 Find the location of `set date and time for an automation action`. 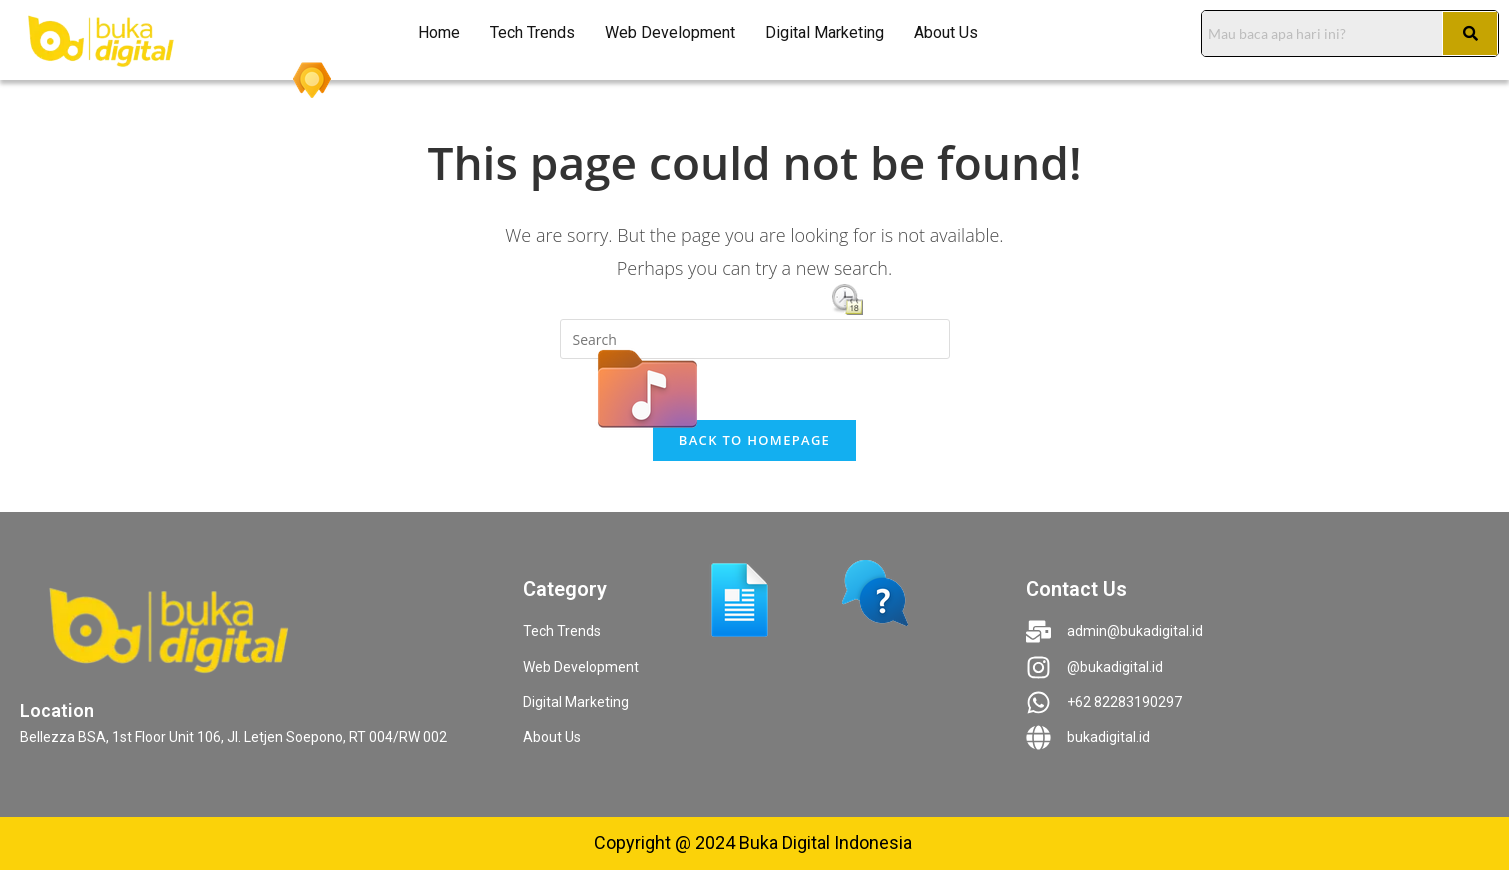

set date and time for an automation action is located at coordinates (847, 299).